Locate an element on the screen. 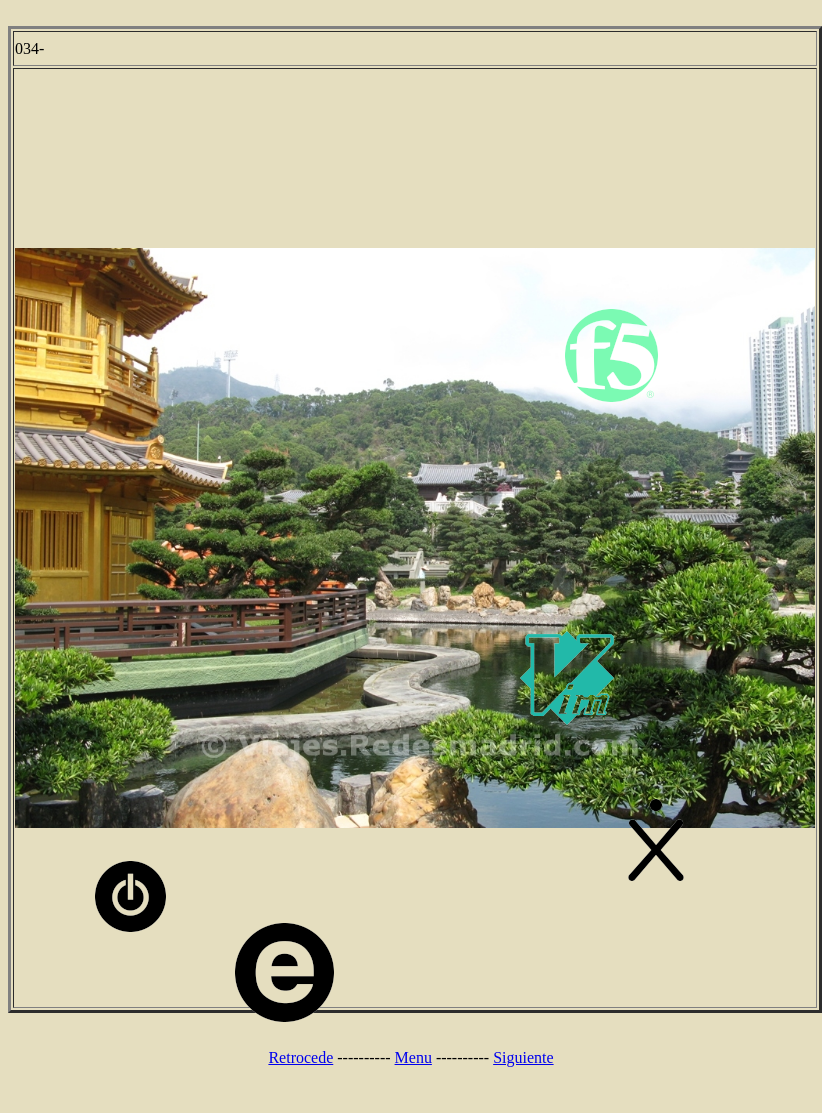 This screenshot has height=1113, width=822. Embarcadero Technologies company logo is located at coordinates (284, 972).